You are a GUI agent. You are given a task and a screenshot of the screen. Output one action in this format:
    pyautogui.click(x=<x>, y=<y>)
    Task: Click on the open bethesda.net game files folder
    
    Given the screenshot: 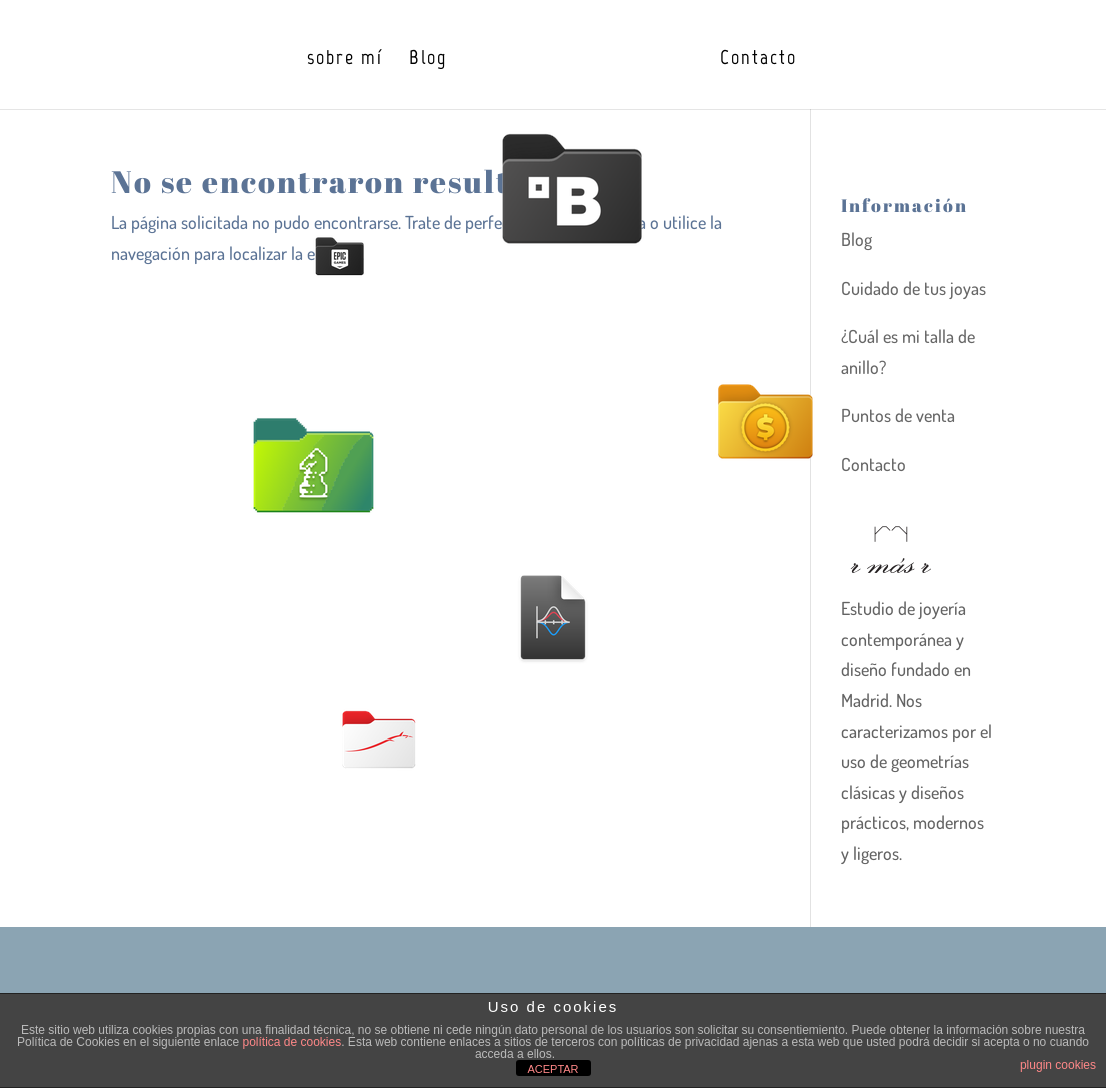 What is the action you would take?
    pyautogui.click(x=571, y=192)
    